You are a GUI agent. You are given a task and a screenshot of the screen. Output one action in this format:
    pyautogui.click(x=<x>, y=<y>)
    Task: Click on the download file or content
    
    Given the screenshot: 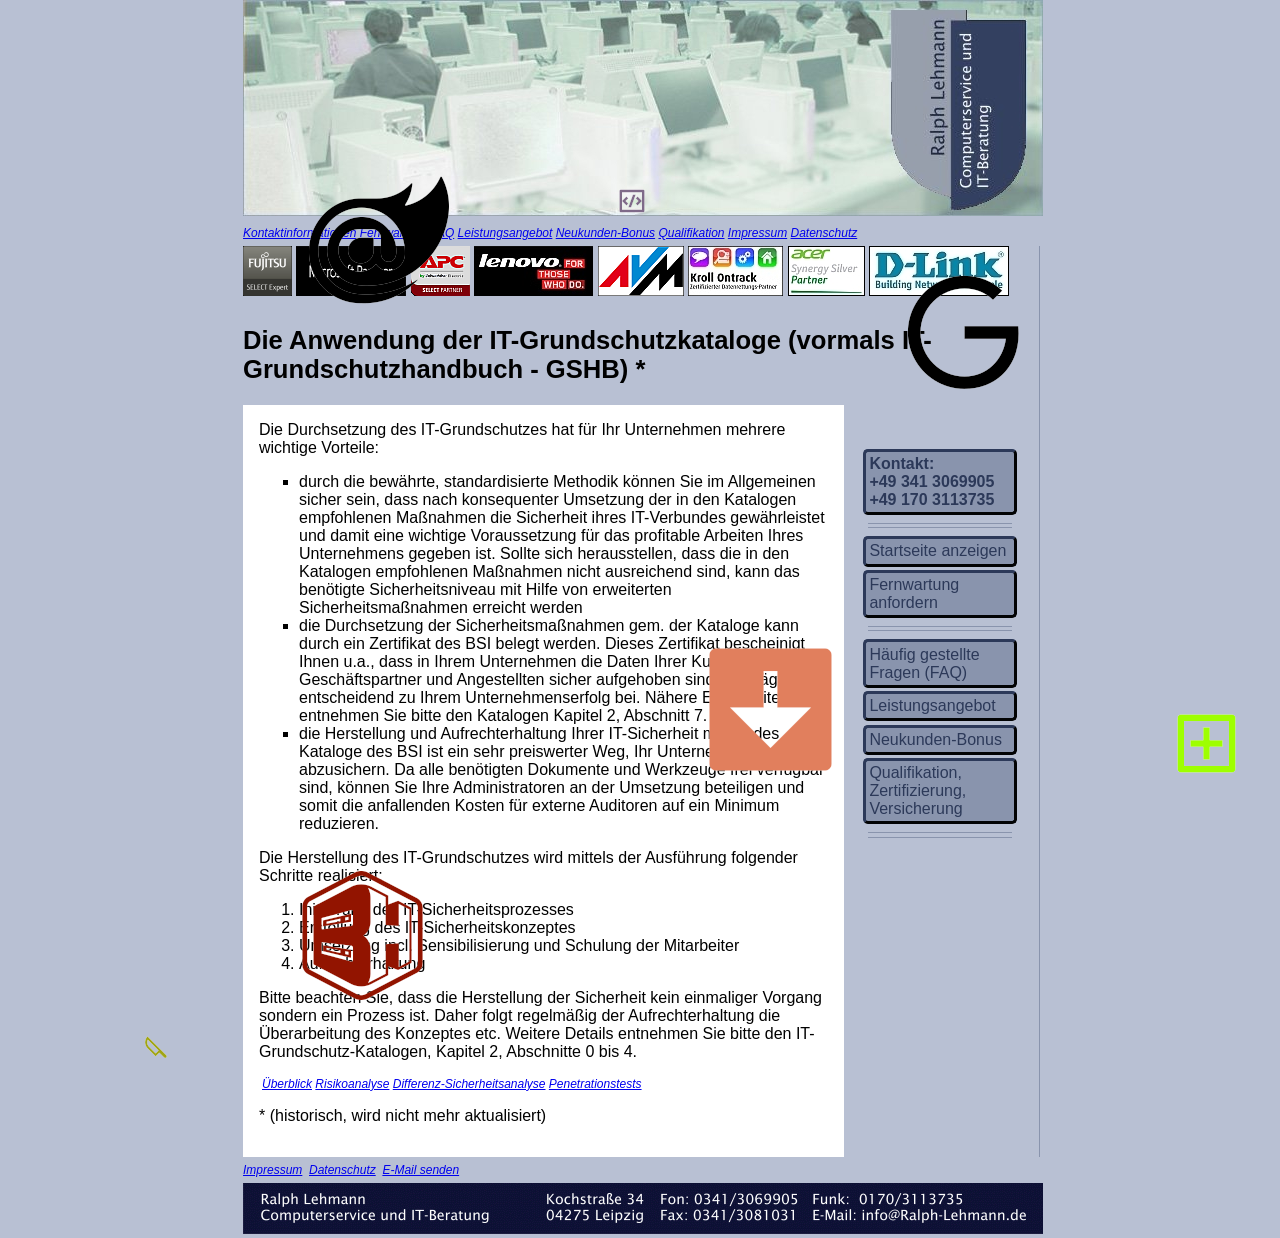 What is the action you would take?
    pyautogui.click(x=770, y=709)
    